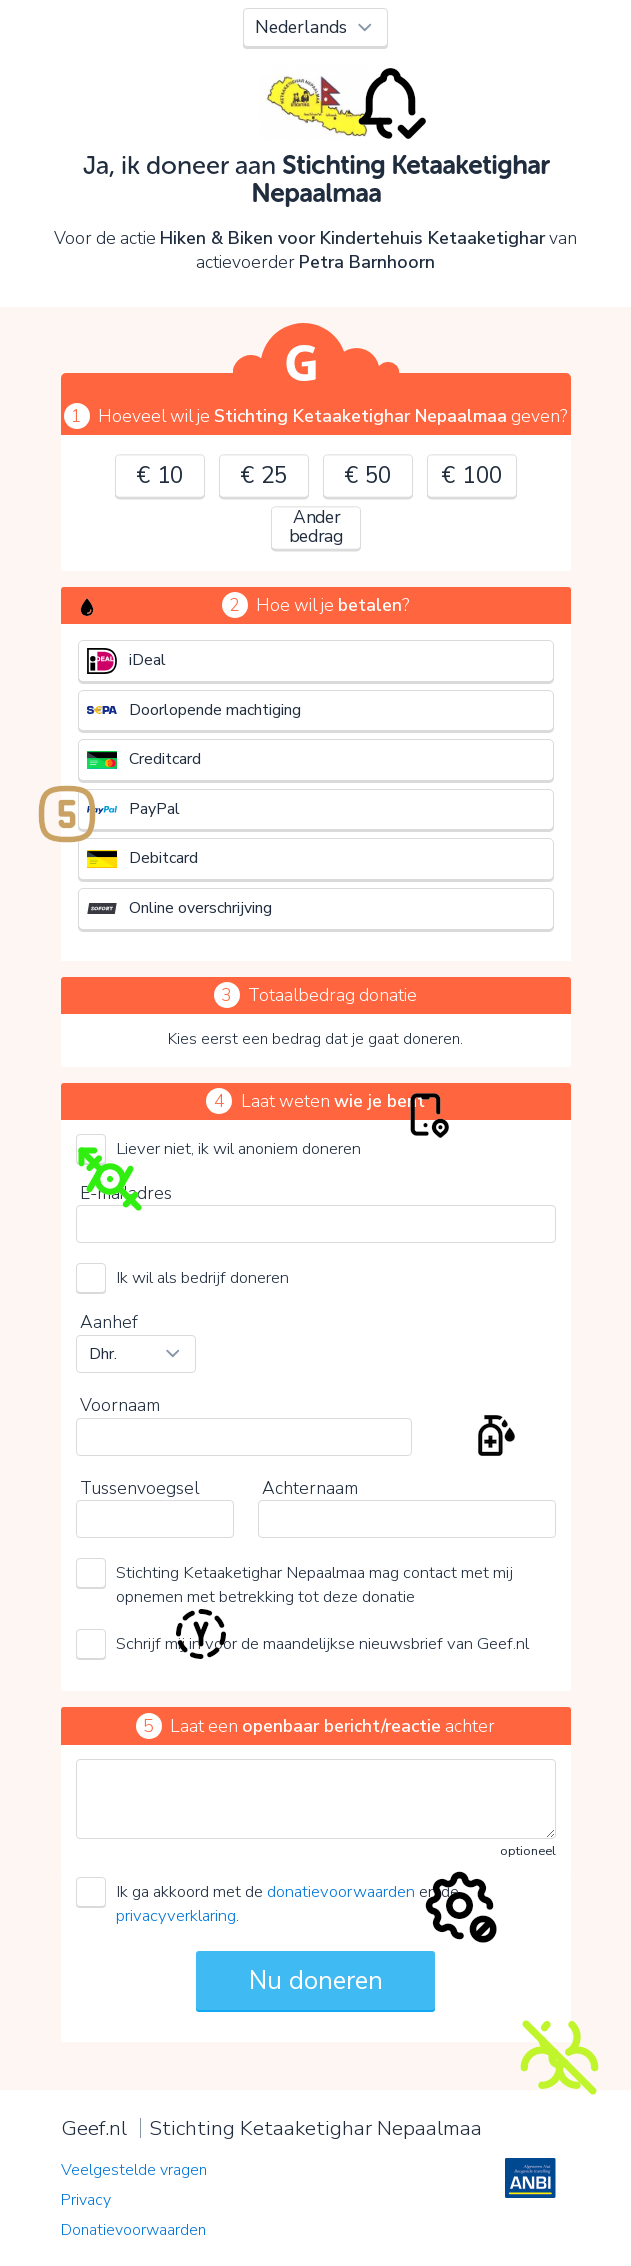 Image resolution: width=631 pixels, height=2266 pixels. What do you see at coordinates (390, 103) in the screenshot?
I see `notification successfully enabled` at bounding box center [390, 103].